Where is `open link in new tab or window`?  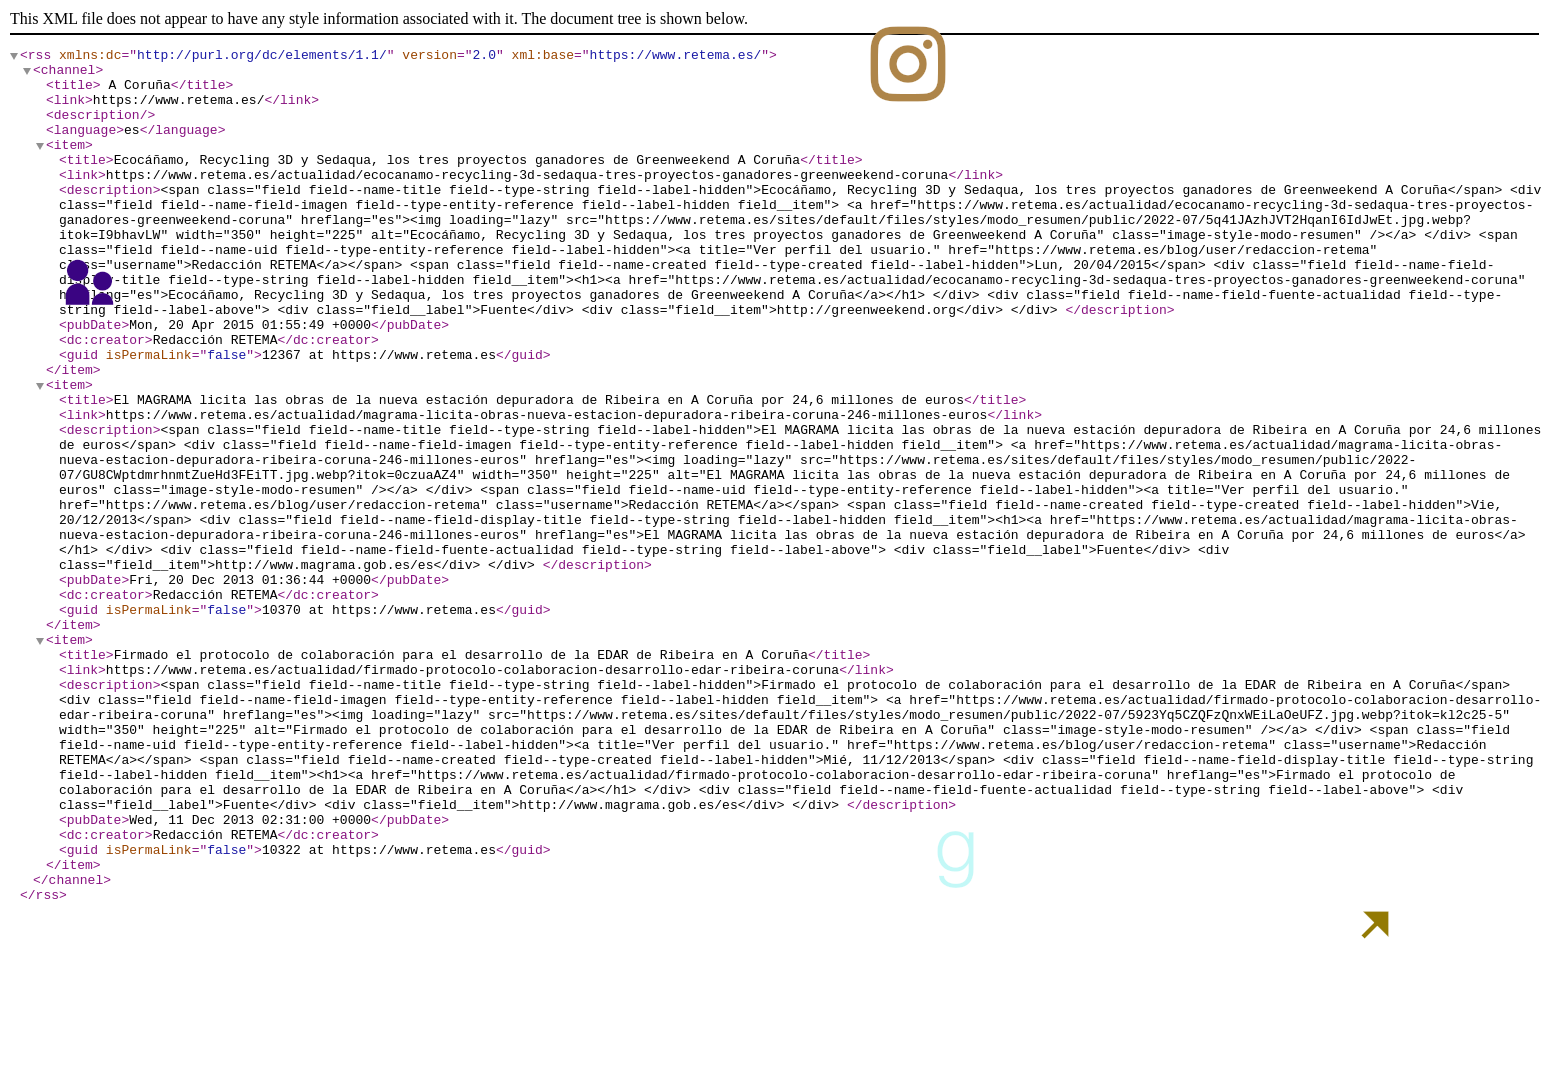
open link in new tab or window is located at coordinates (1375, 925).